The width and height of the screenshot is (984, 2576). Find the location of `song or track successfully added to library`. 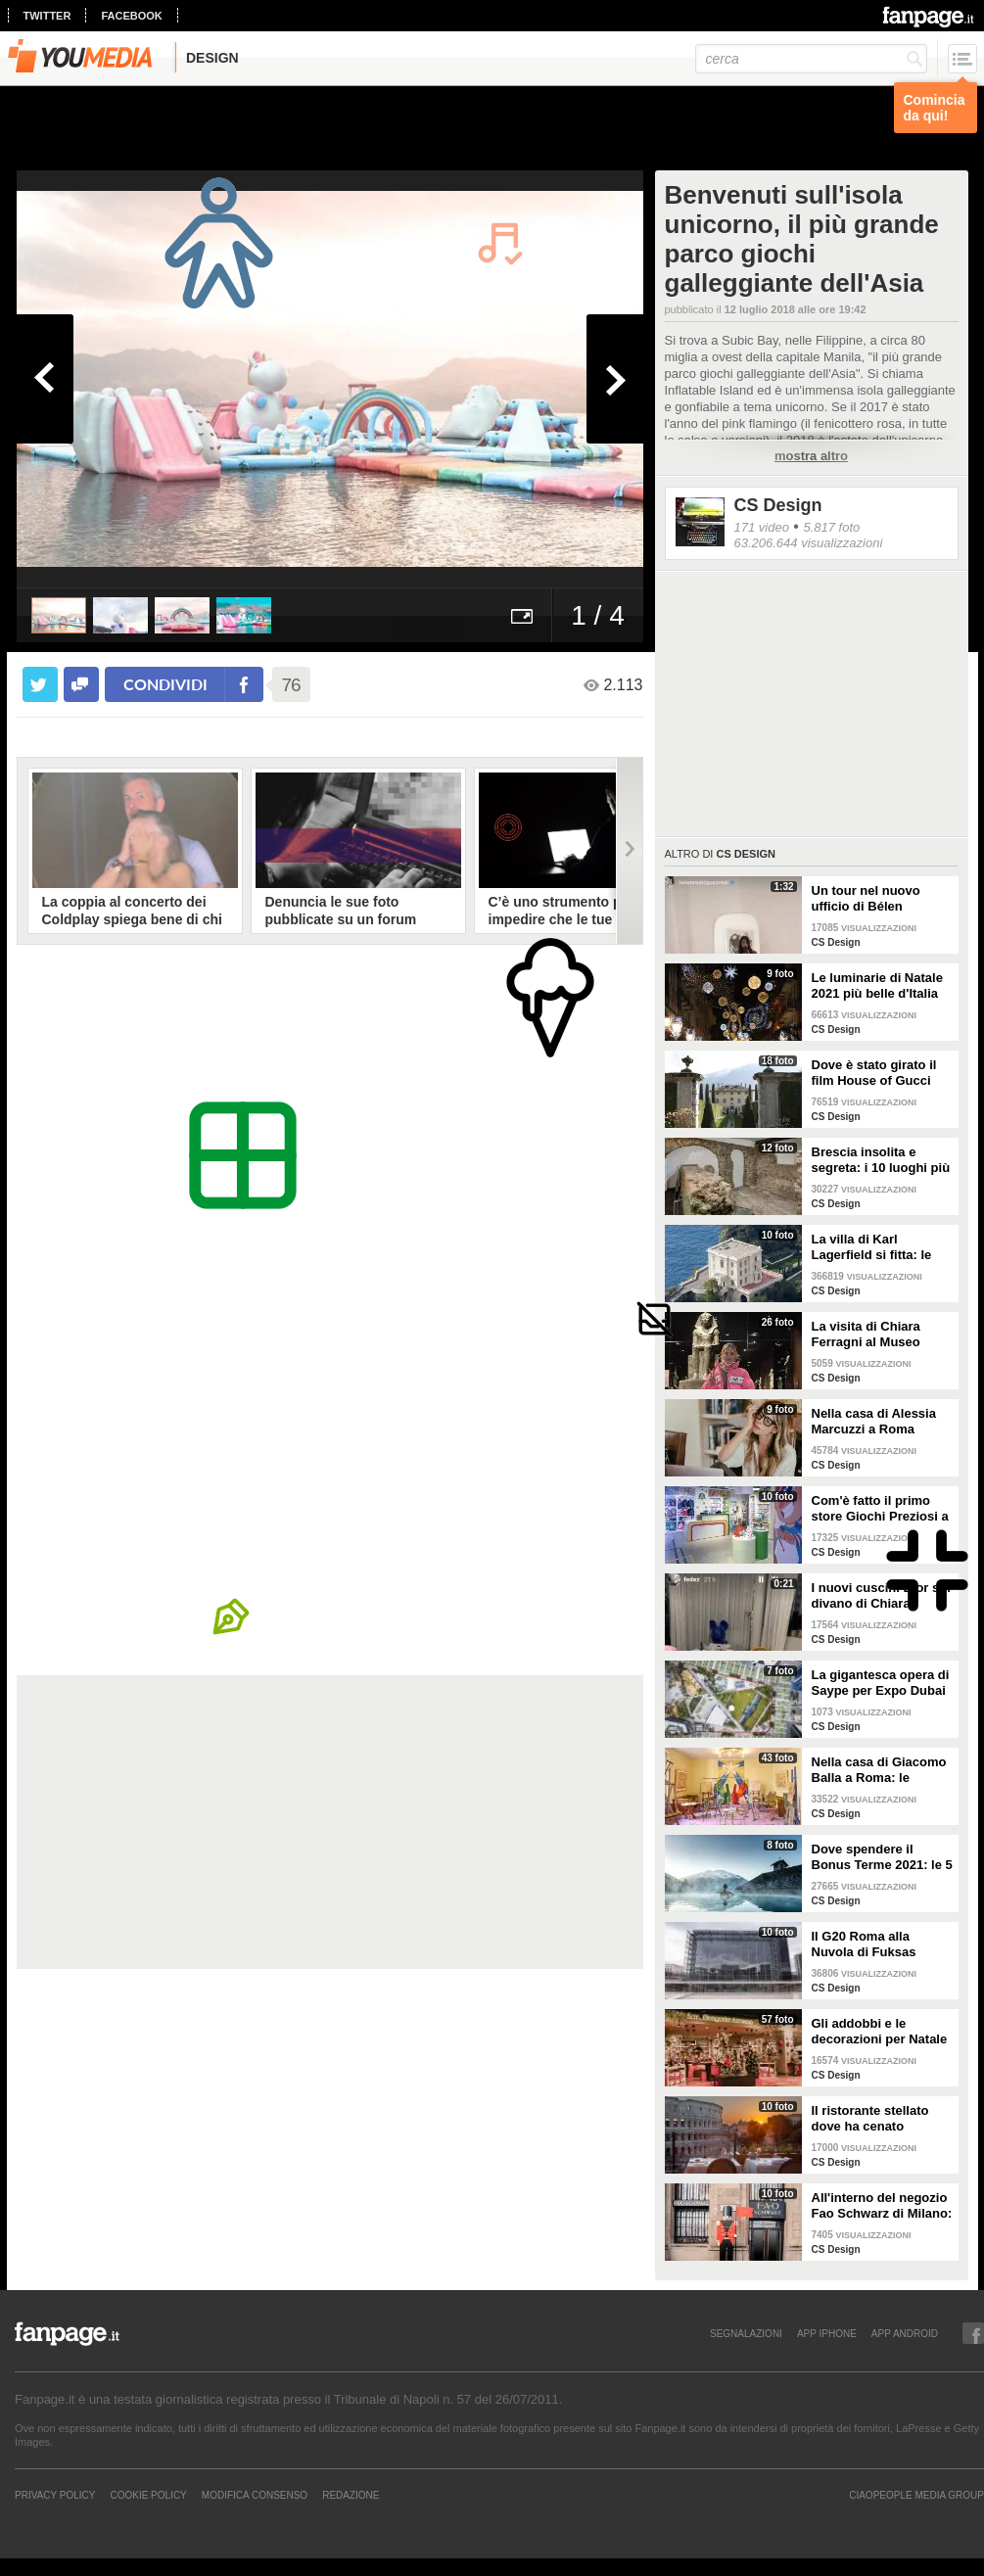

song or track successfully added to library is located at coordinates (500, 243).